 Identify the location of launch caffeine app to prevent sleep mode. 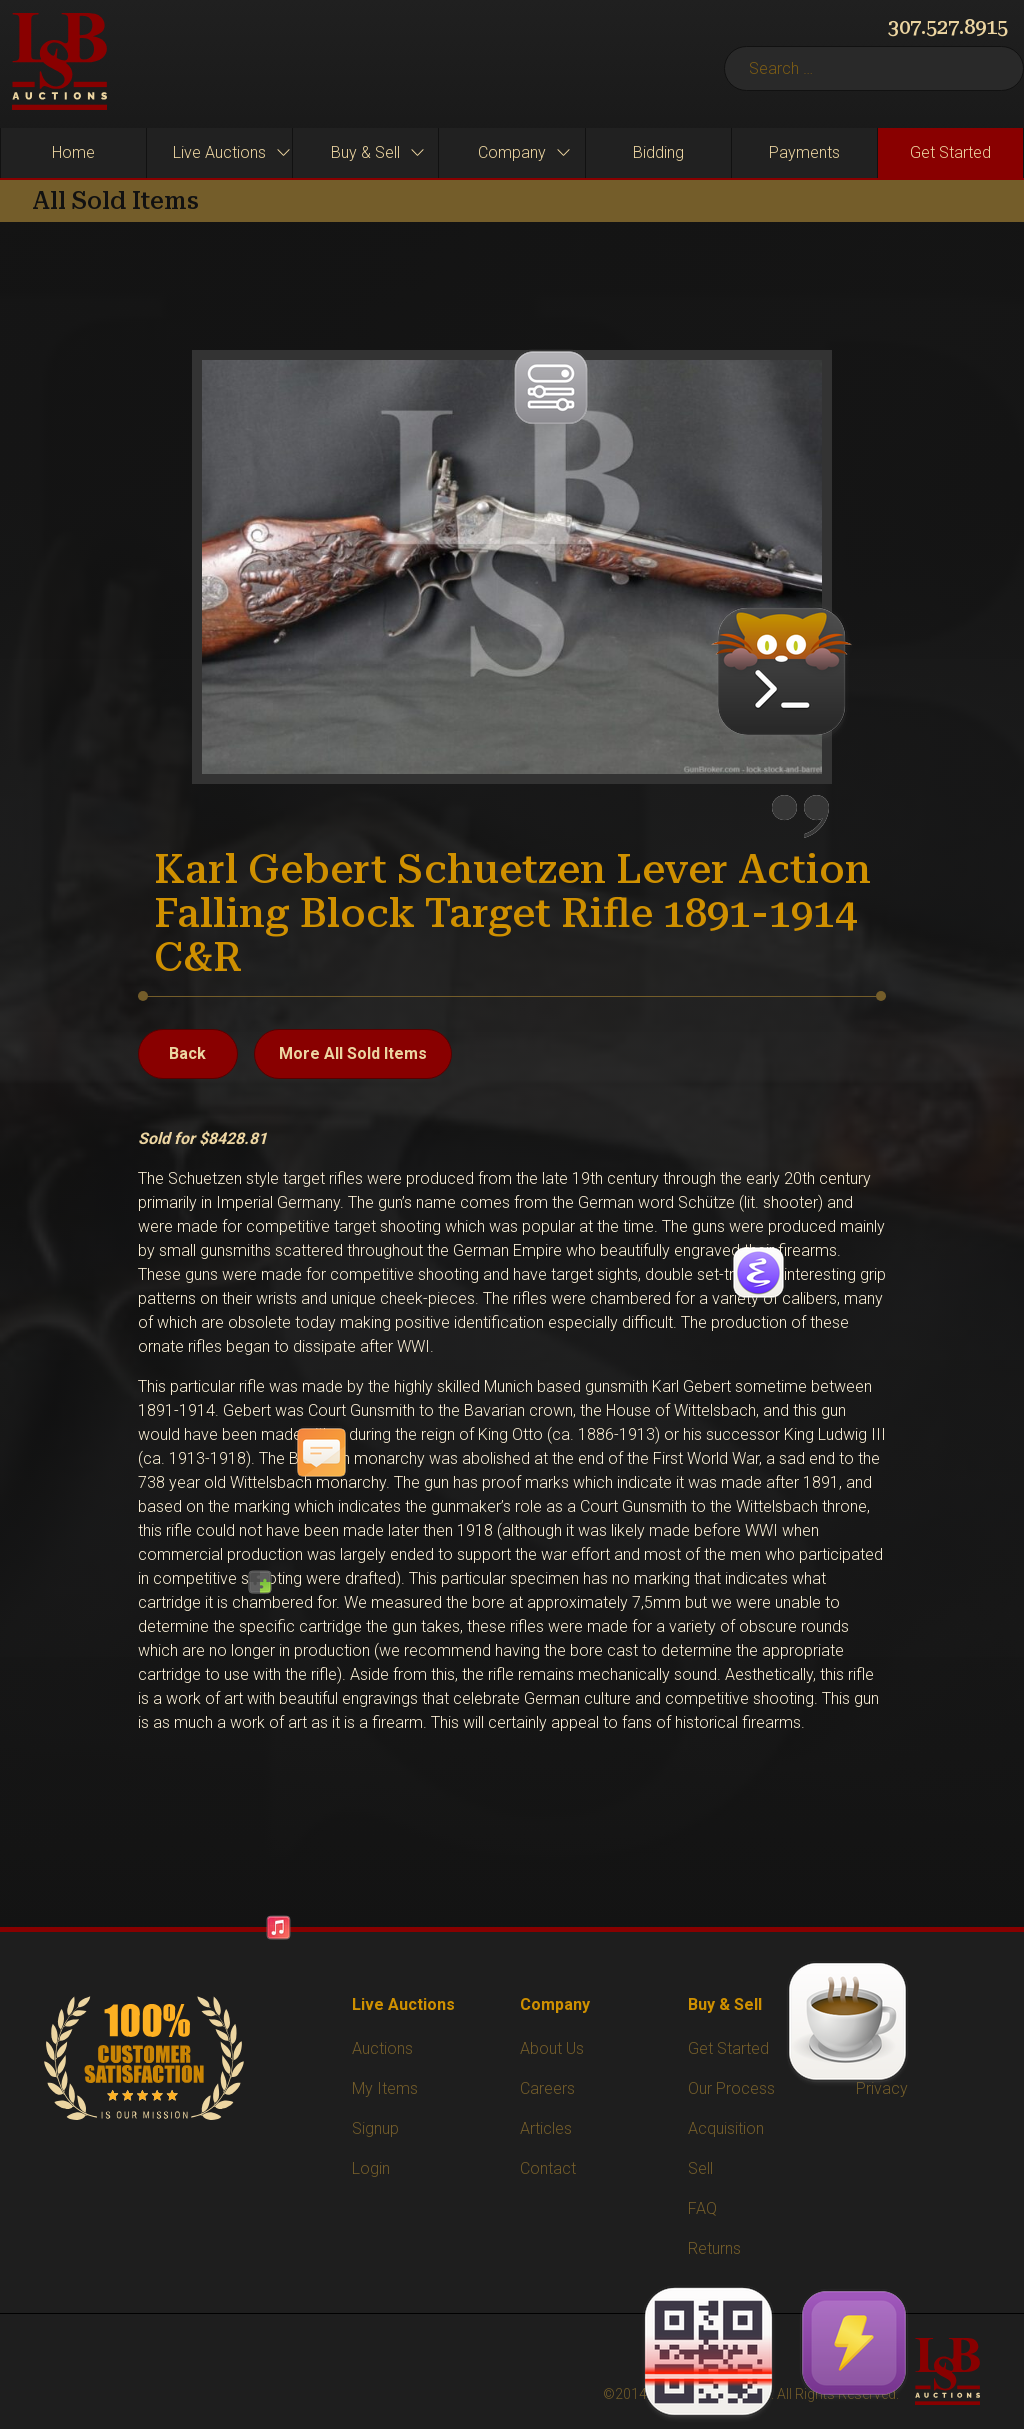
(847, 2021).